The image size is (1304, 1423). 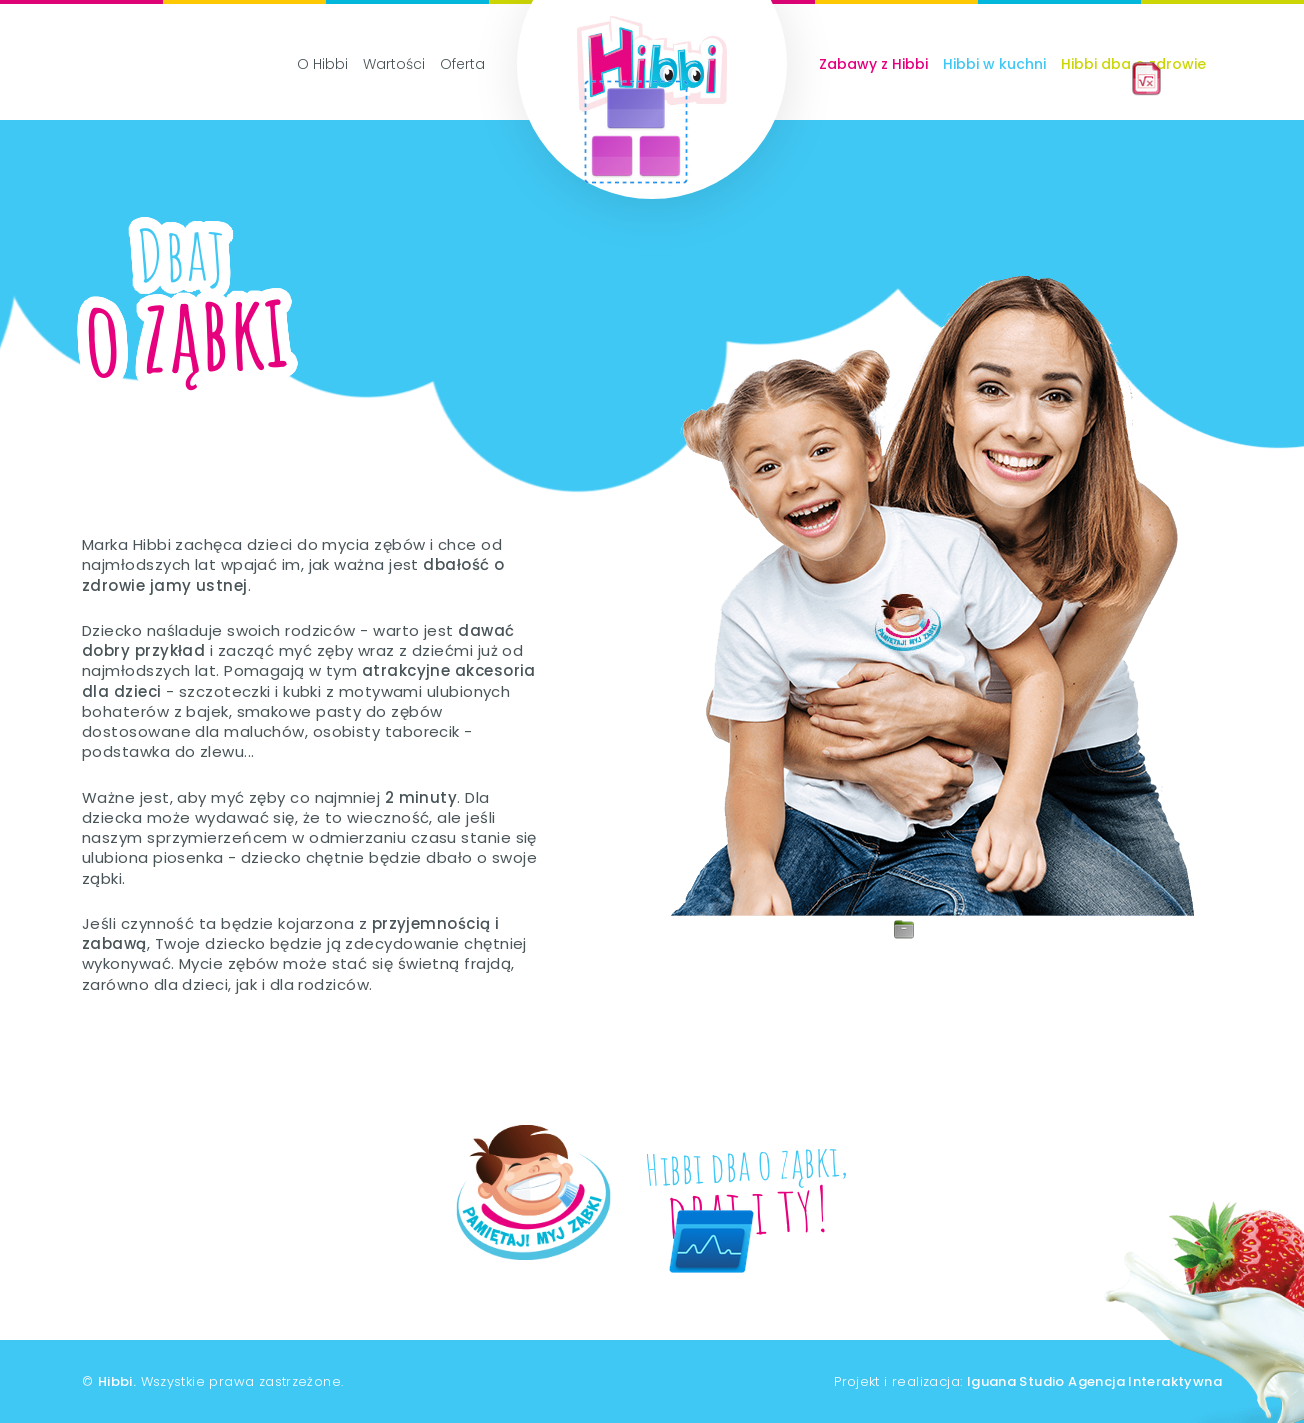 What do you see at coordinates (711, 1241) in the screenshot?
I see `open process monitor application` at bounding box center [711, 1241].